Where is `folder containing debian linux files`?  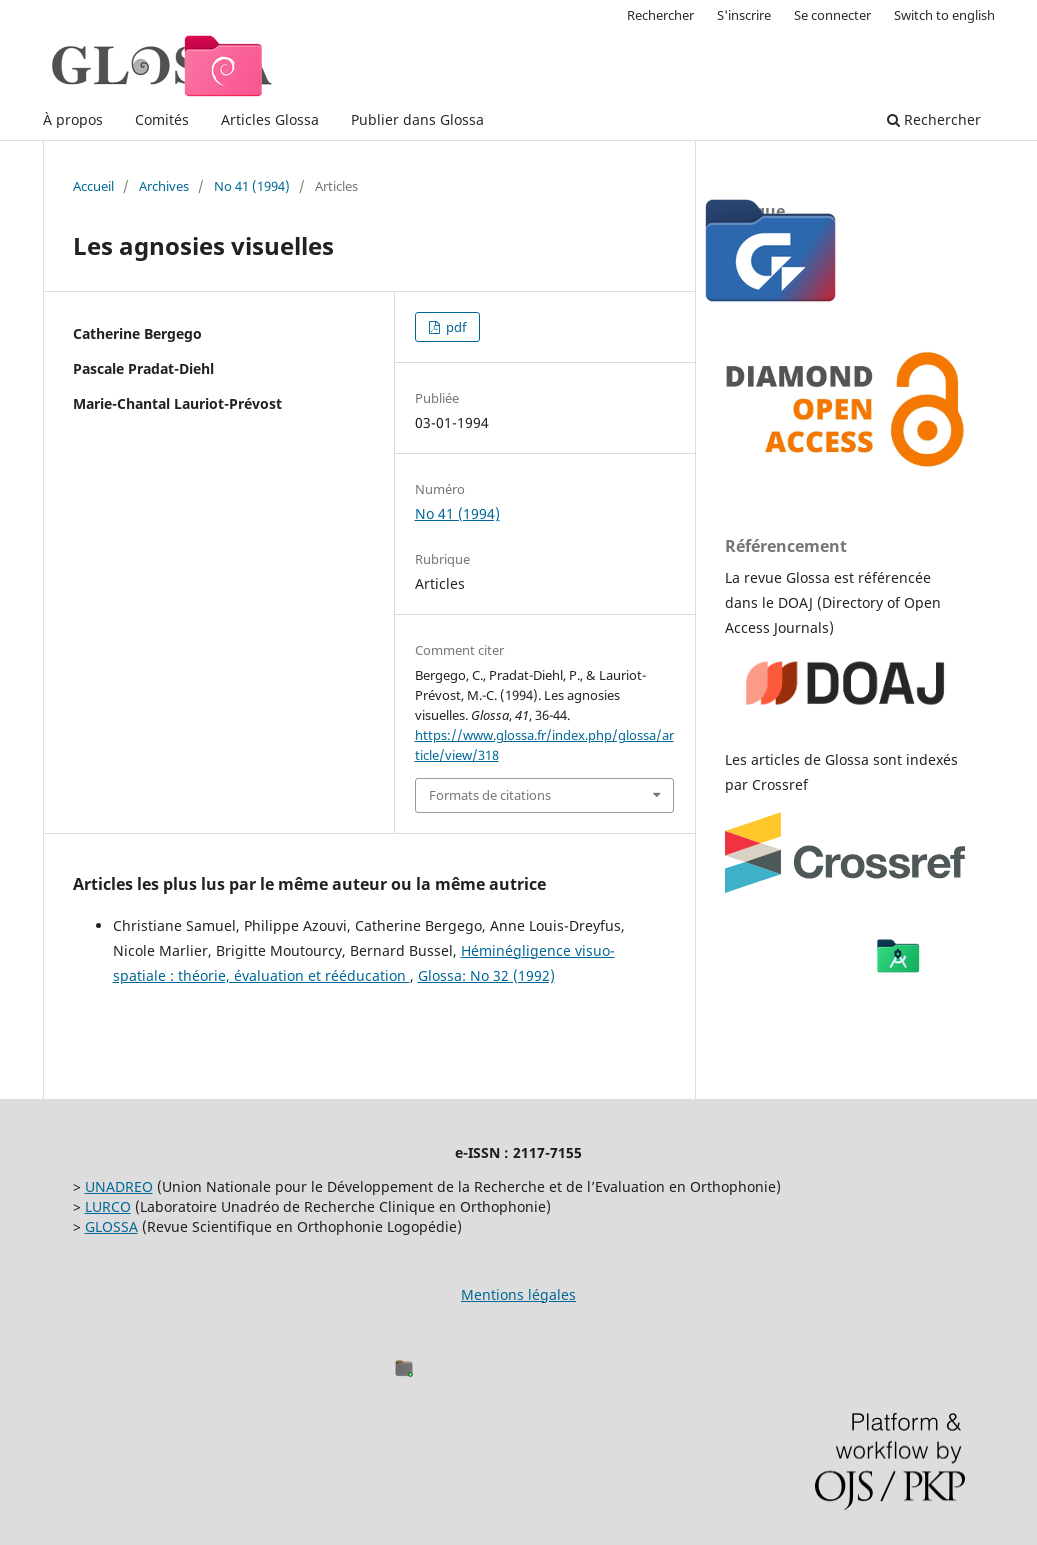 folder containing debian linux files is located at coordinates (223, 68).